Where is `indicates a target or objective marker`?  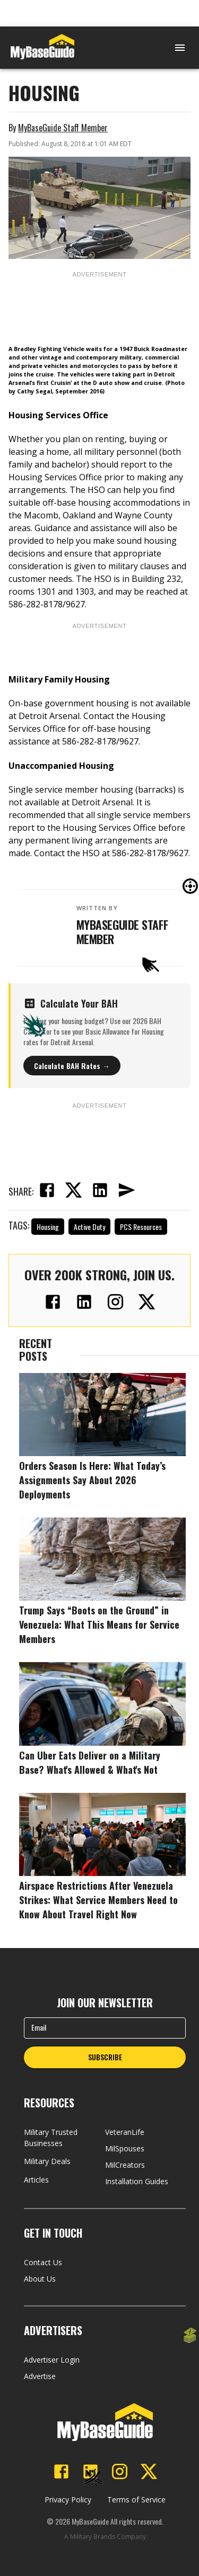
indicates a target or objective marker is located at coordinates (190, 886).